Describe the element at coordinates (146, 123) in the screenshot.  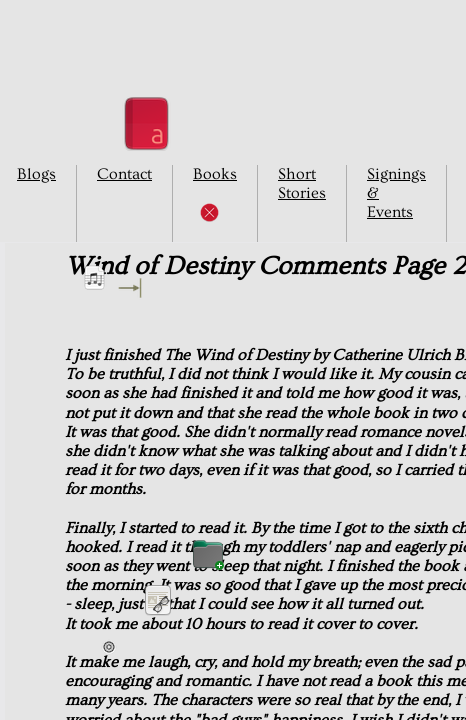
I see `open the dictionary app` at that location.